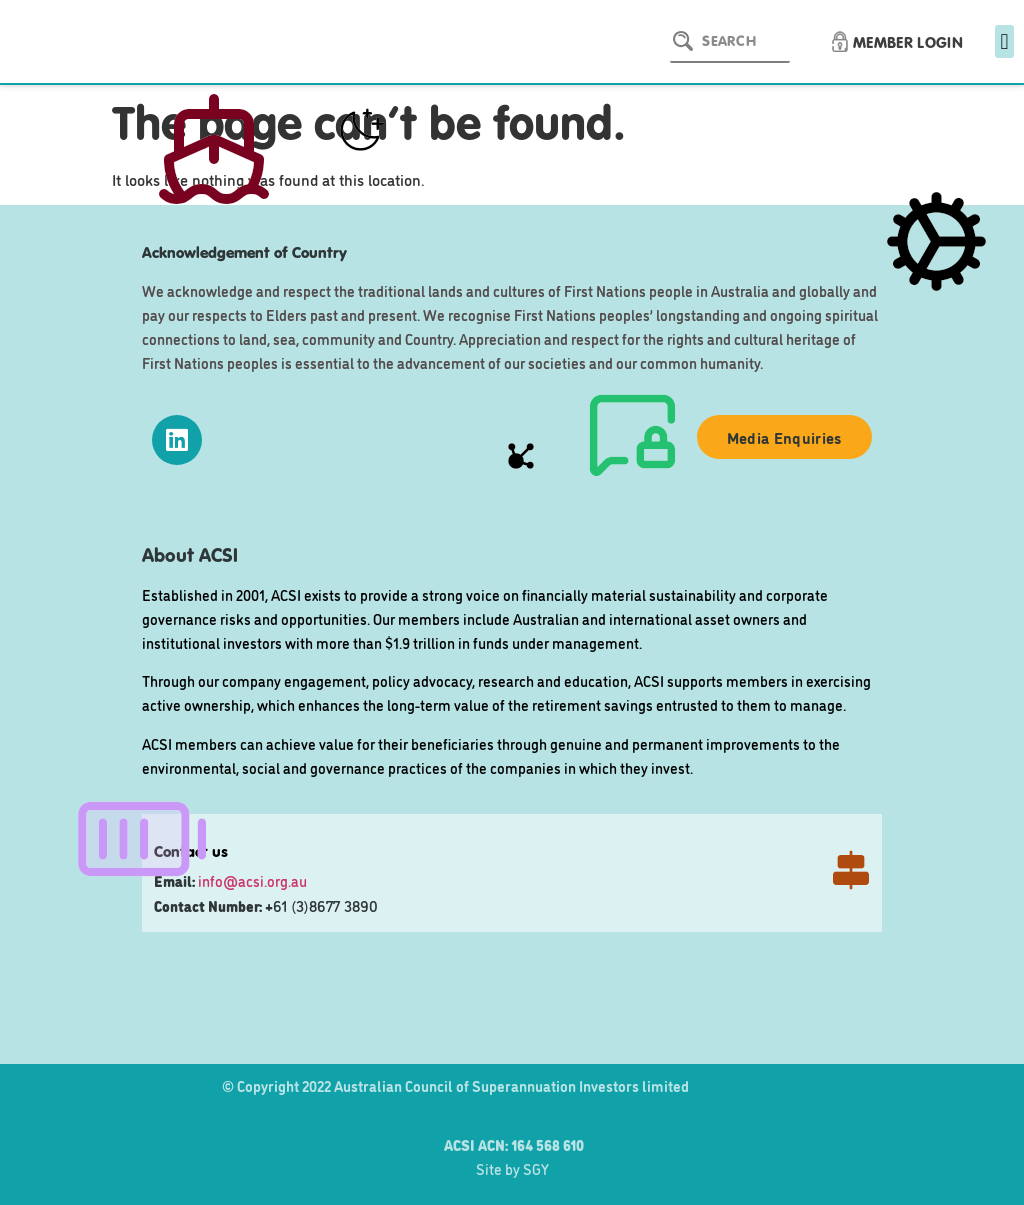 The image size is (1024, 1205). I want to click on indicates high battery level, so click(140, 839).